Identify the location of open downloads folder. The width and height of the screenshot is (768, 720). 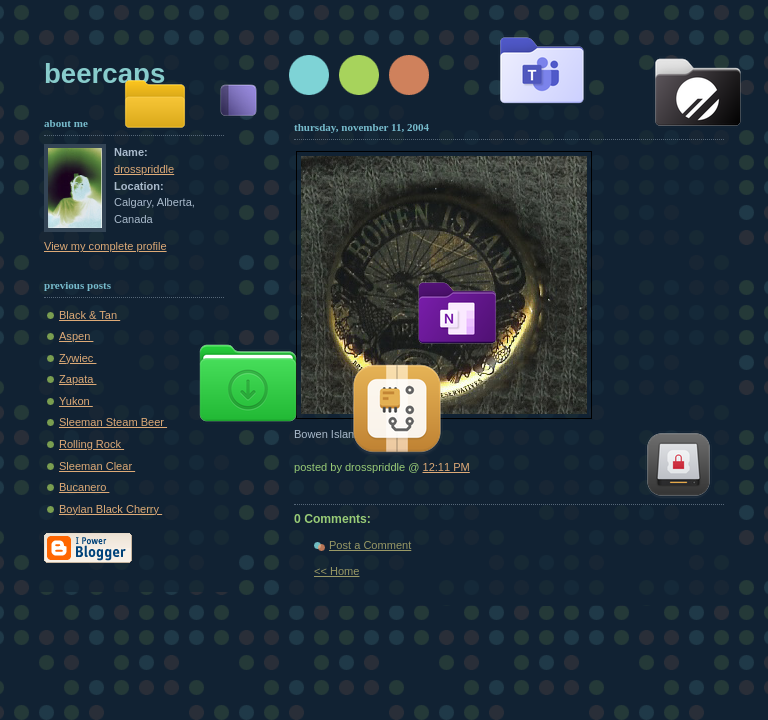
(248, 383).